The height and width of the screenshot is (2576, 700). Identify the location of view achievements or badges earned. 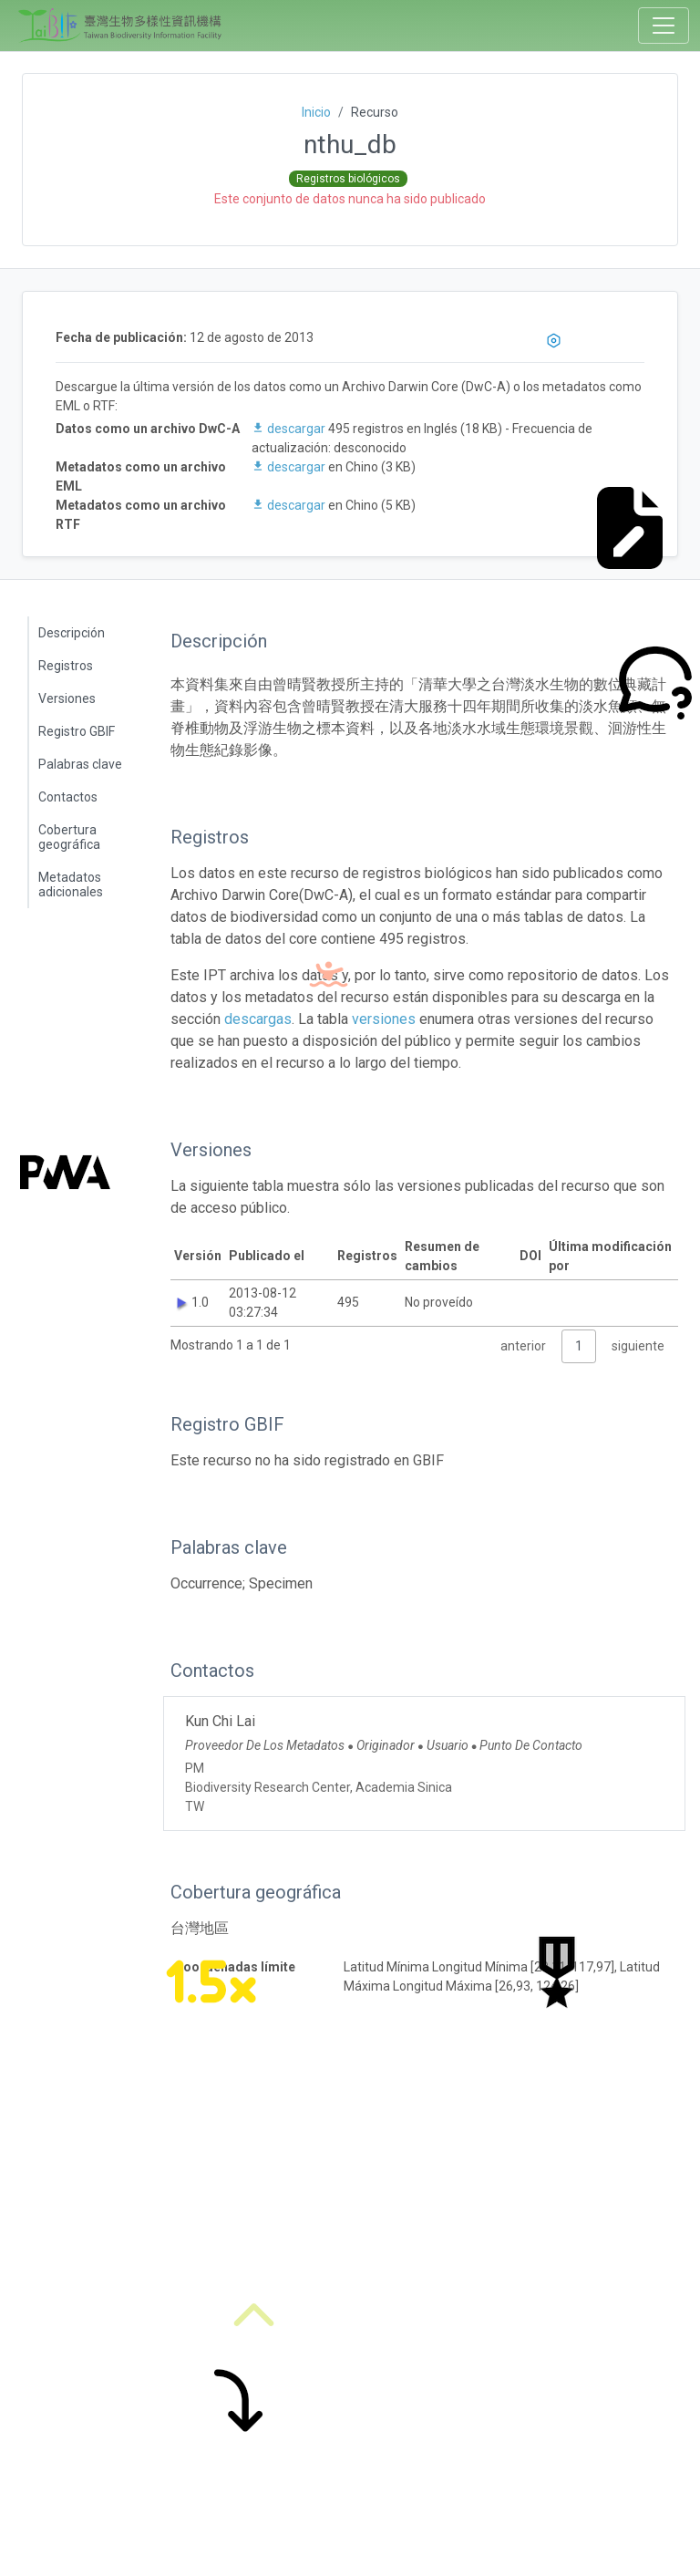
(557, 1972).